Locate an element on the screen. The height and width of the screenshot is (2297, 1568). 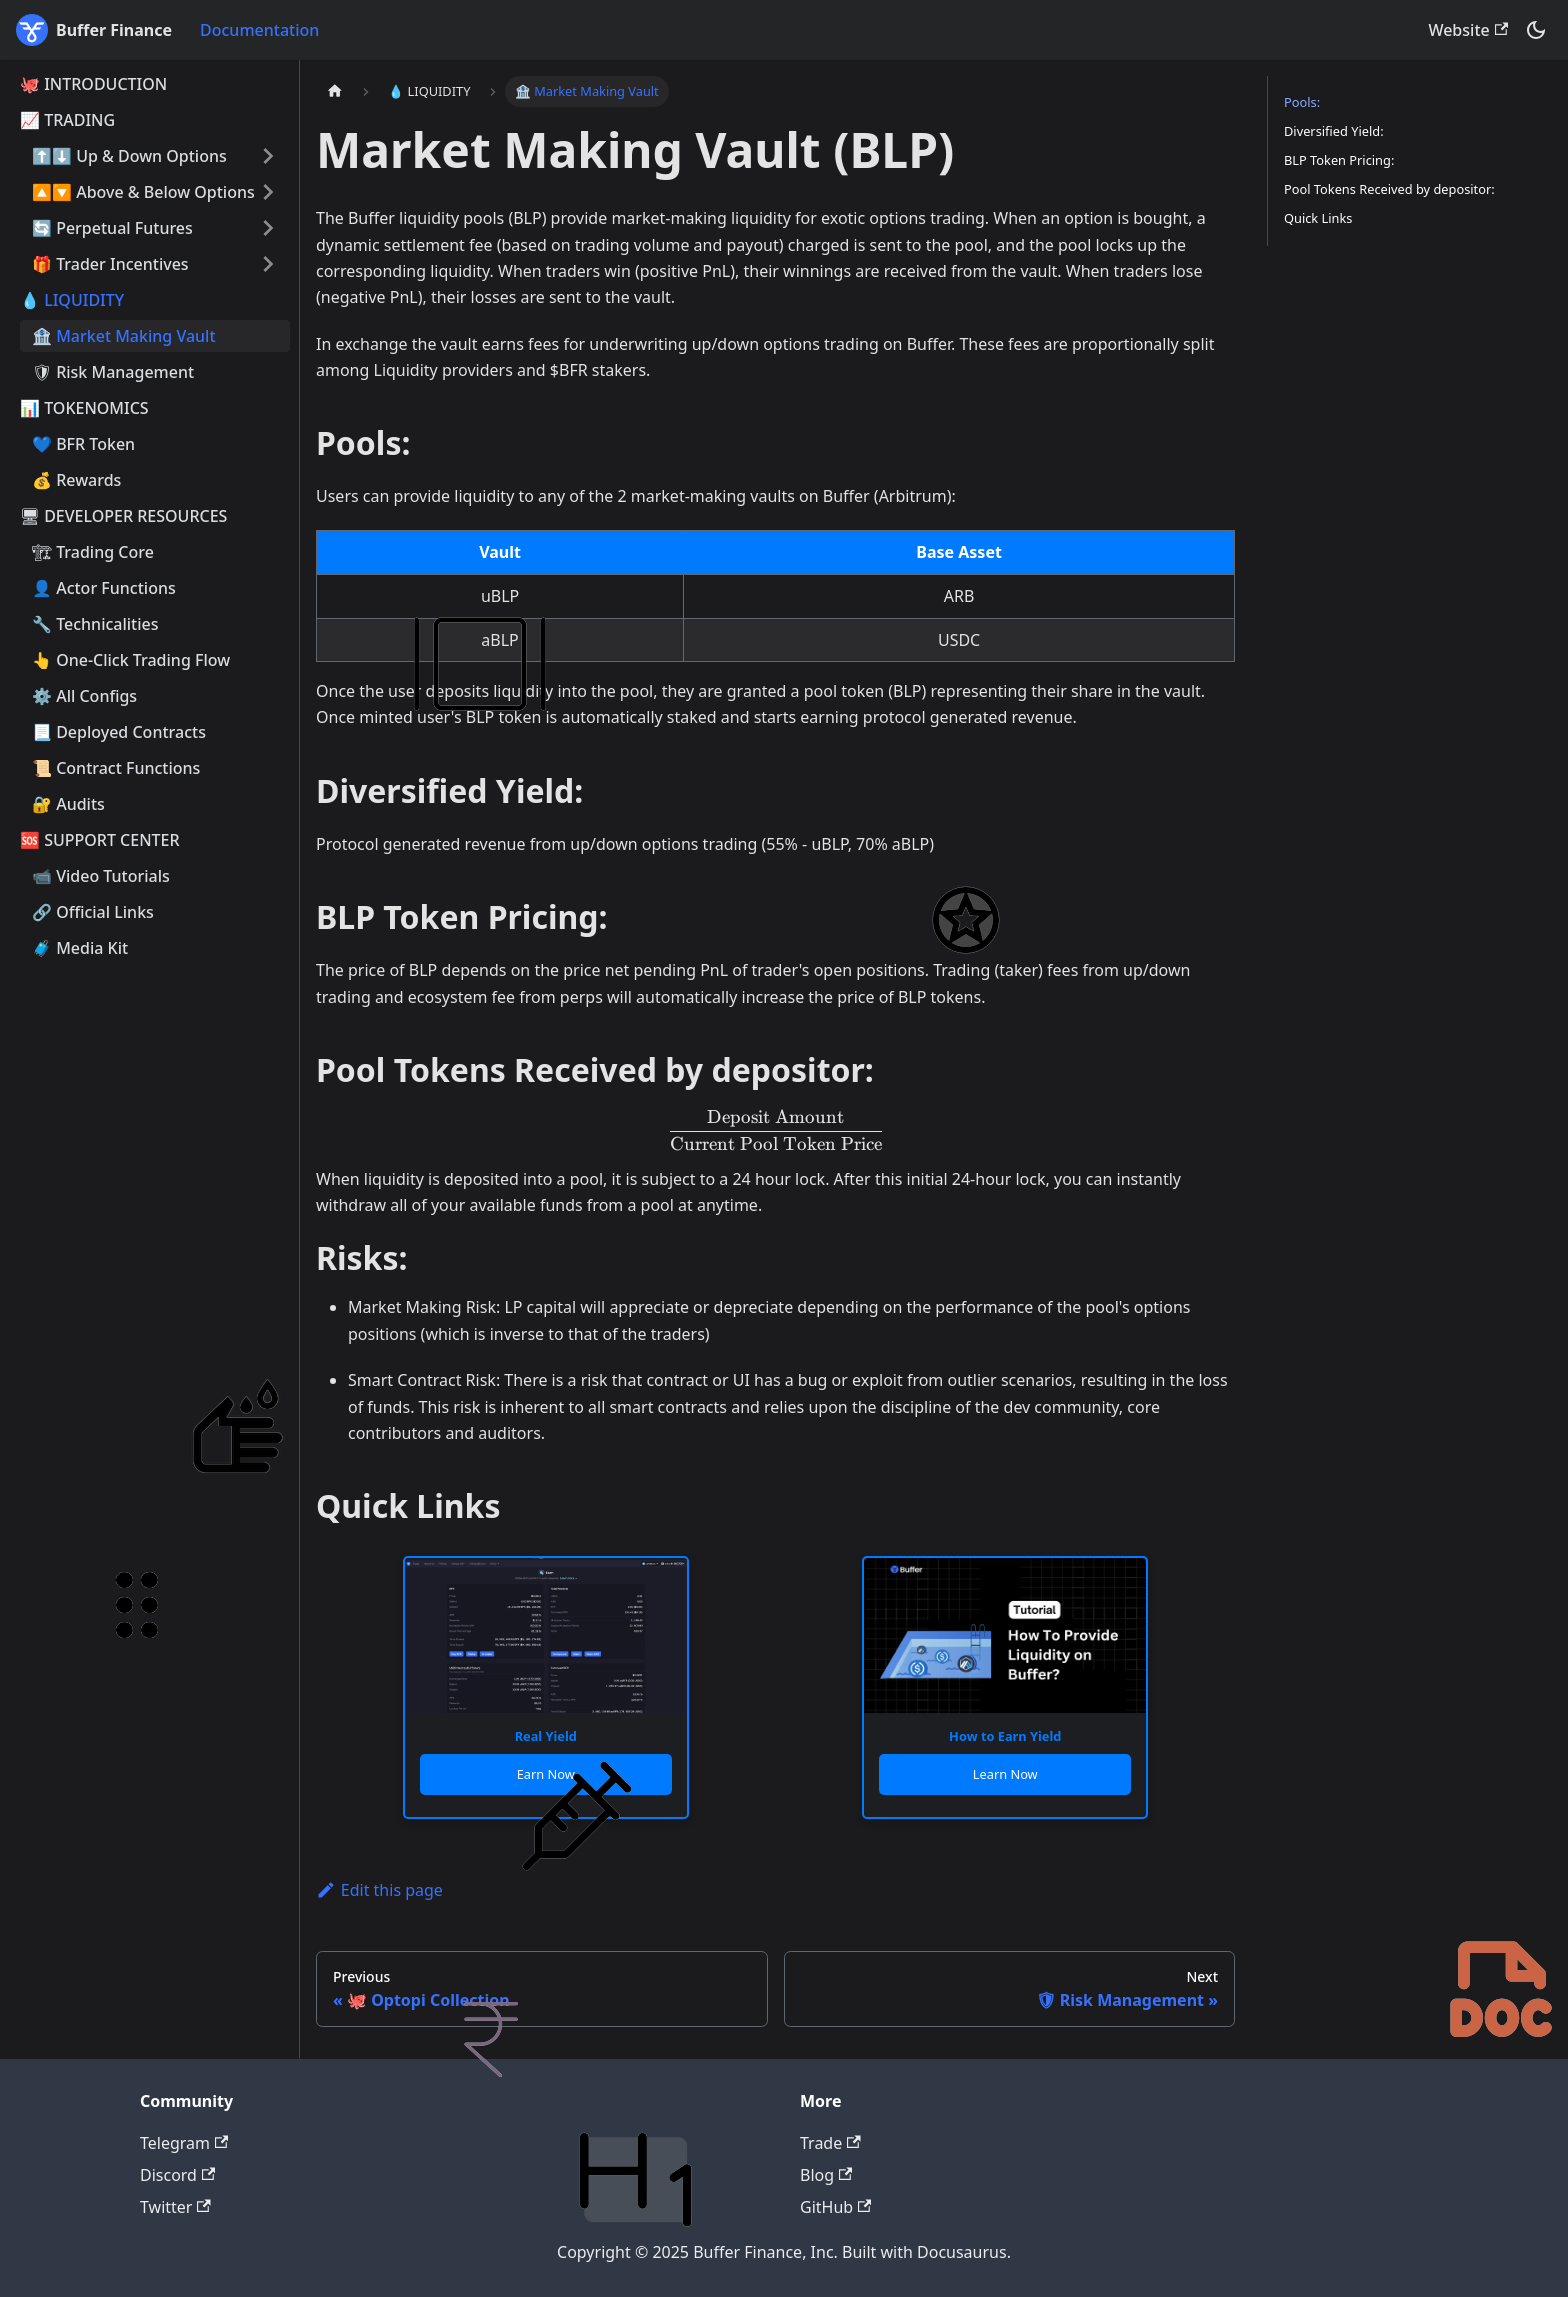
wash your hands reminder is located at coordinates (240, 1426).